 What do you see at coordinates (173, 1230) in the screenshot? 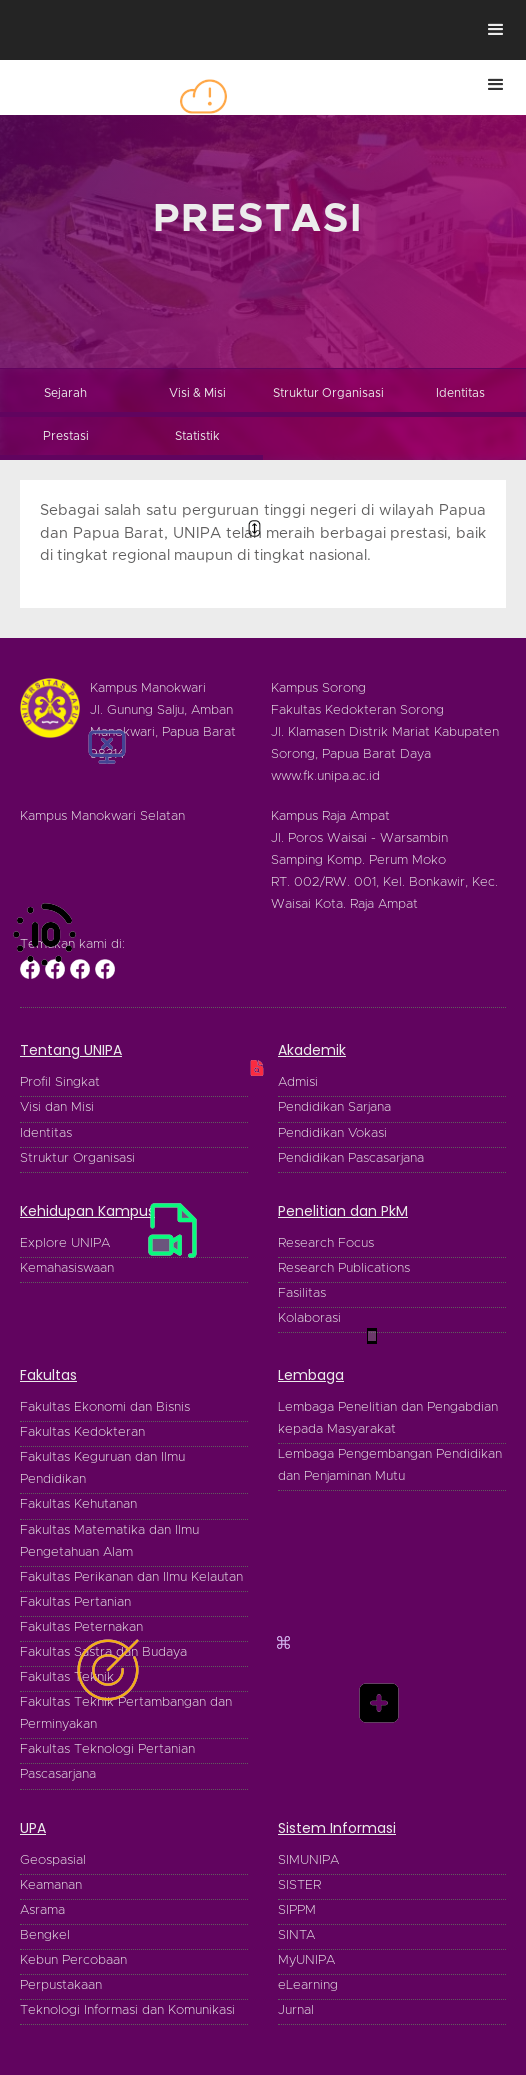
I see `video file attachment` at bounding box center [173, 1230].